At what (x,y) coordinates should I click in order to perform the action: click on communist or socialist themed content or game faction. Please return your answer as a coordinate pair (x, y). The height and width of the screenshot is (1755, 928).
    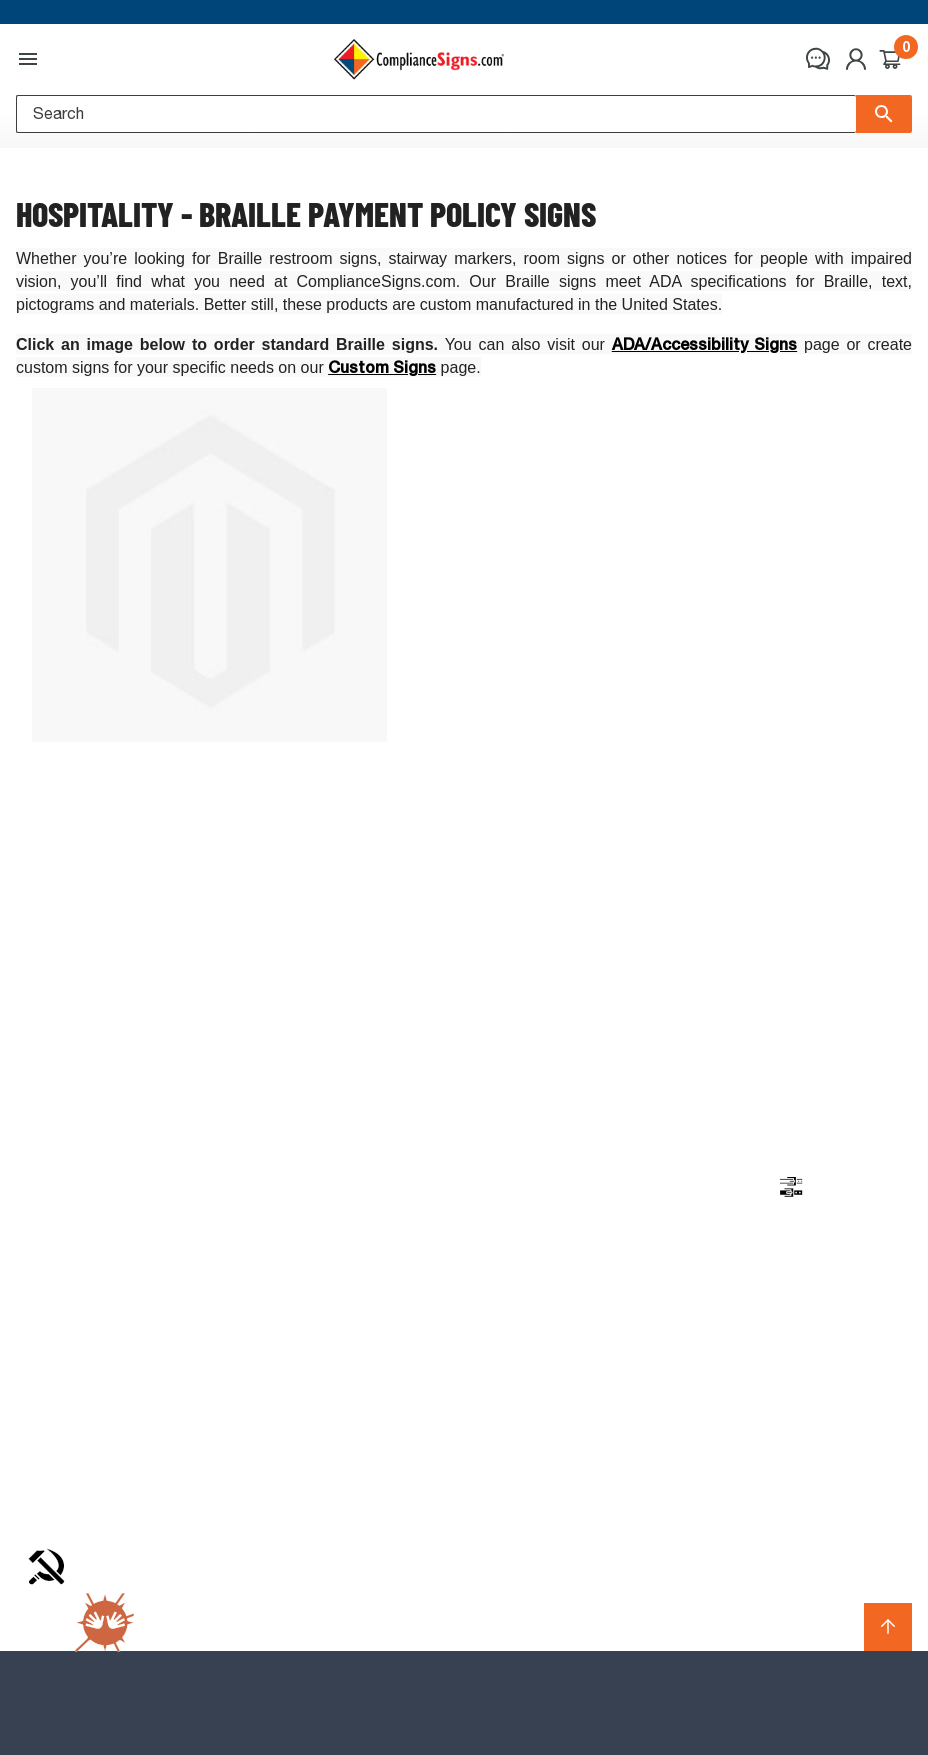
    Looking at the image, I should click on (46, 1566).